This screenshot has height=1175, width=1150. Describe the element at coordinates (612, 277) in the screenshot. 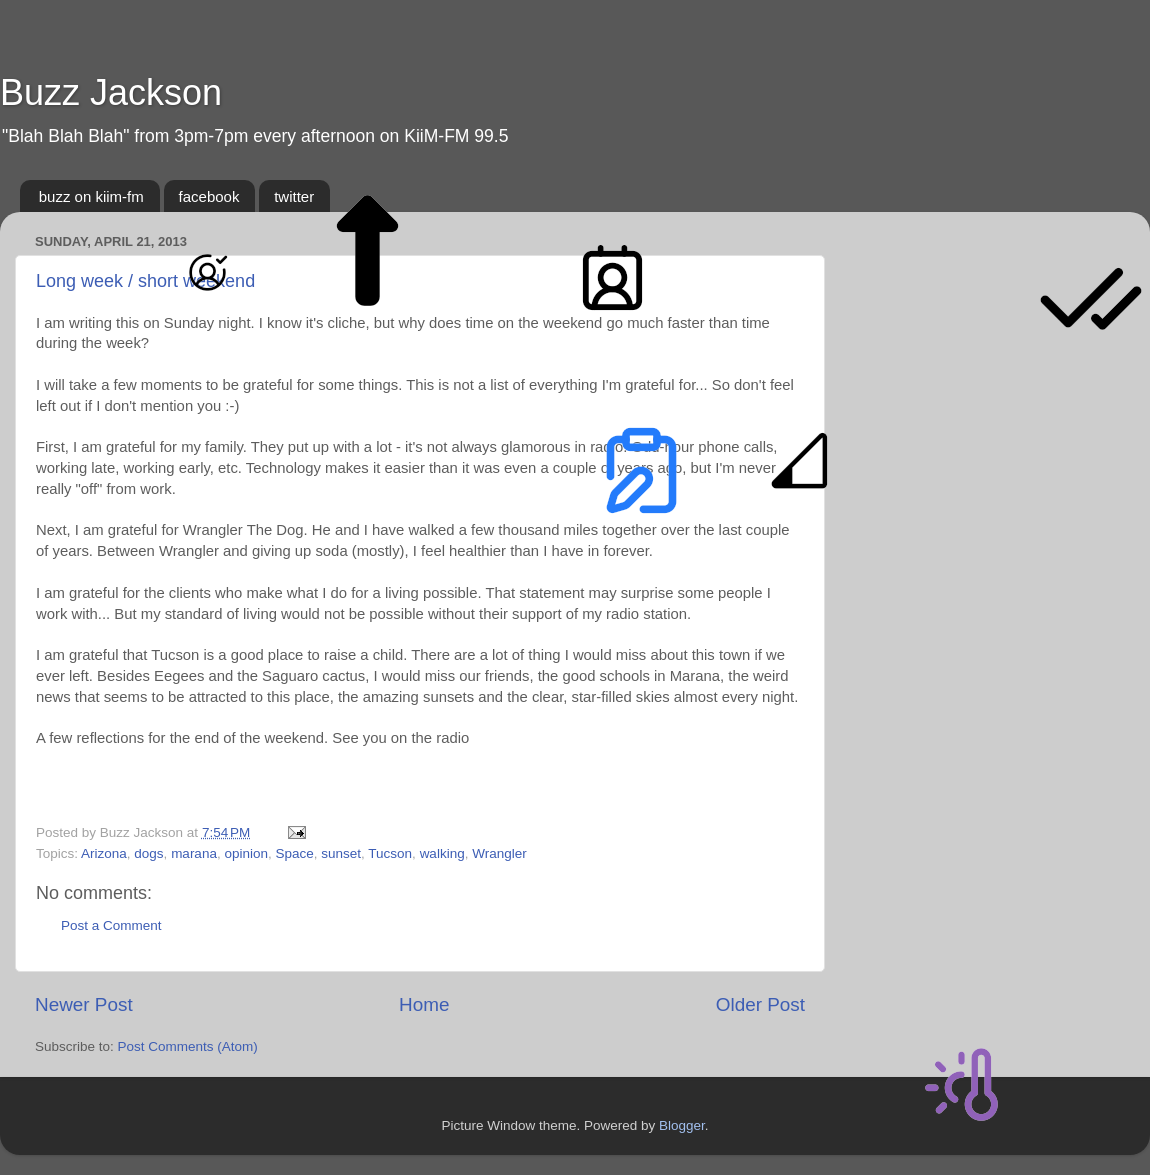

I see `view contact details` at that location.